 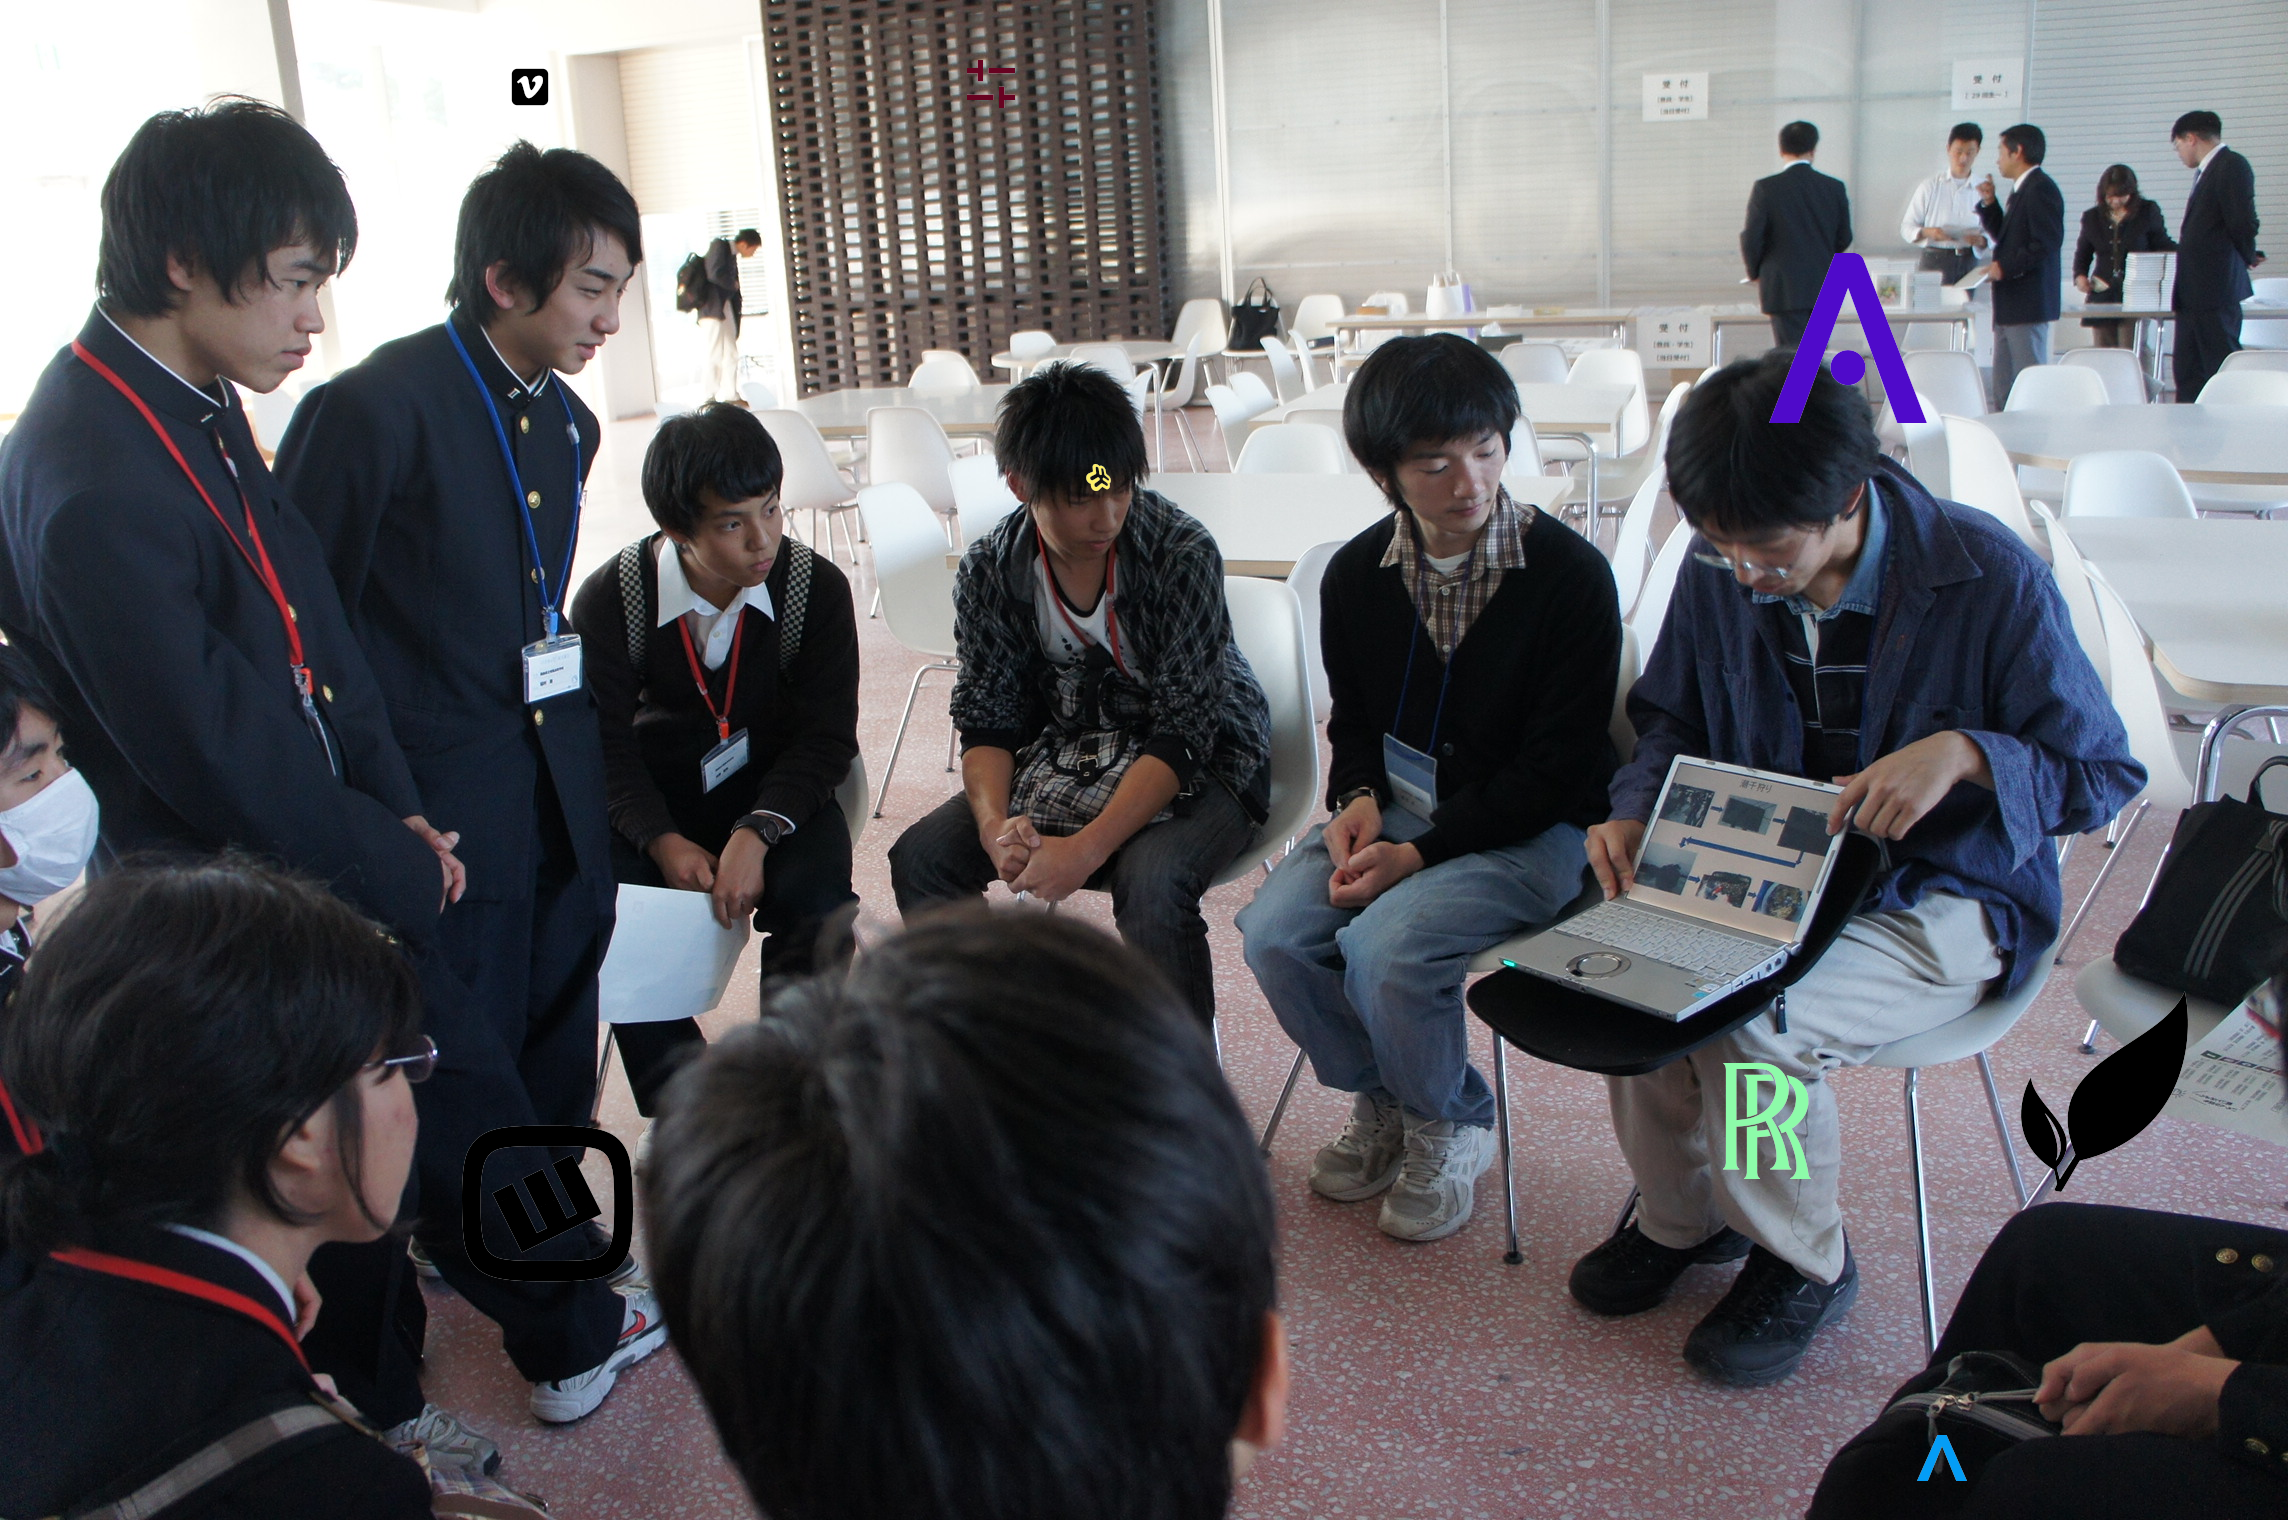 I want to click on open the Wykop app, so click(x=547, y=1203).